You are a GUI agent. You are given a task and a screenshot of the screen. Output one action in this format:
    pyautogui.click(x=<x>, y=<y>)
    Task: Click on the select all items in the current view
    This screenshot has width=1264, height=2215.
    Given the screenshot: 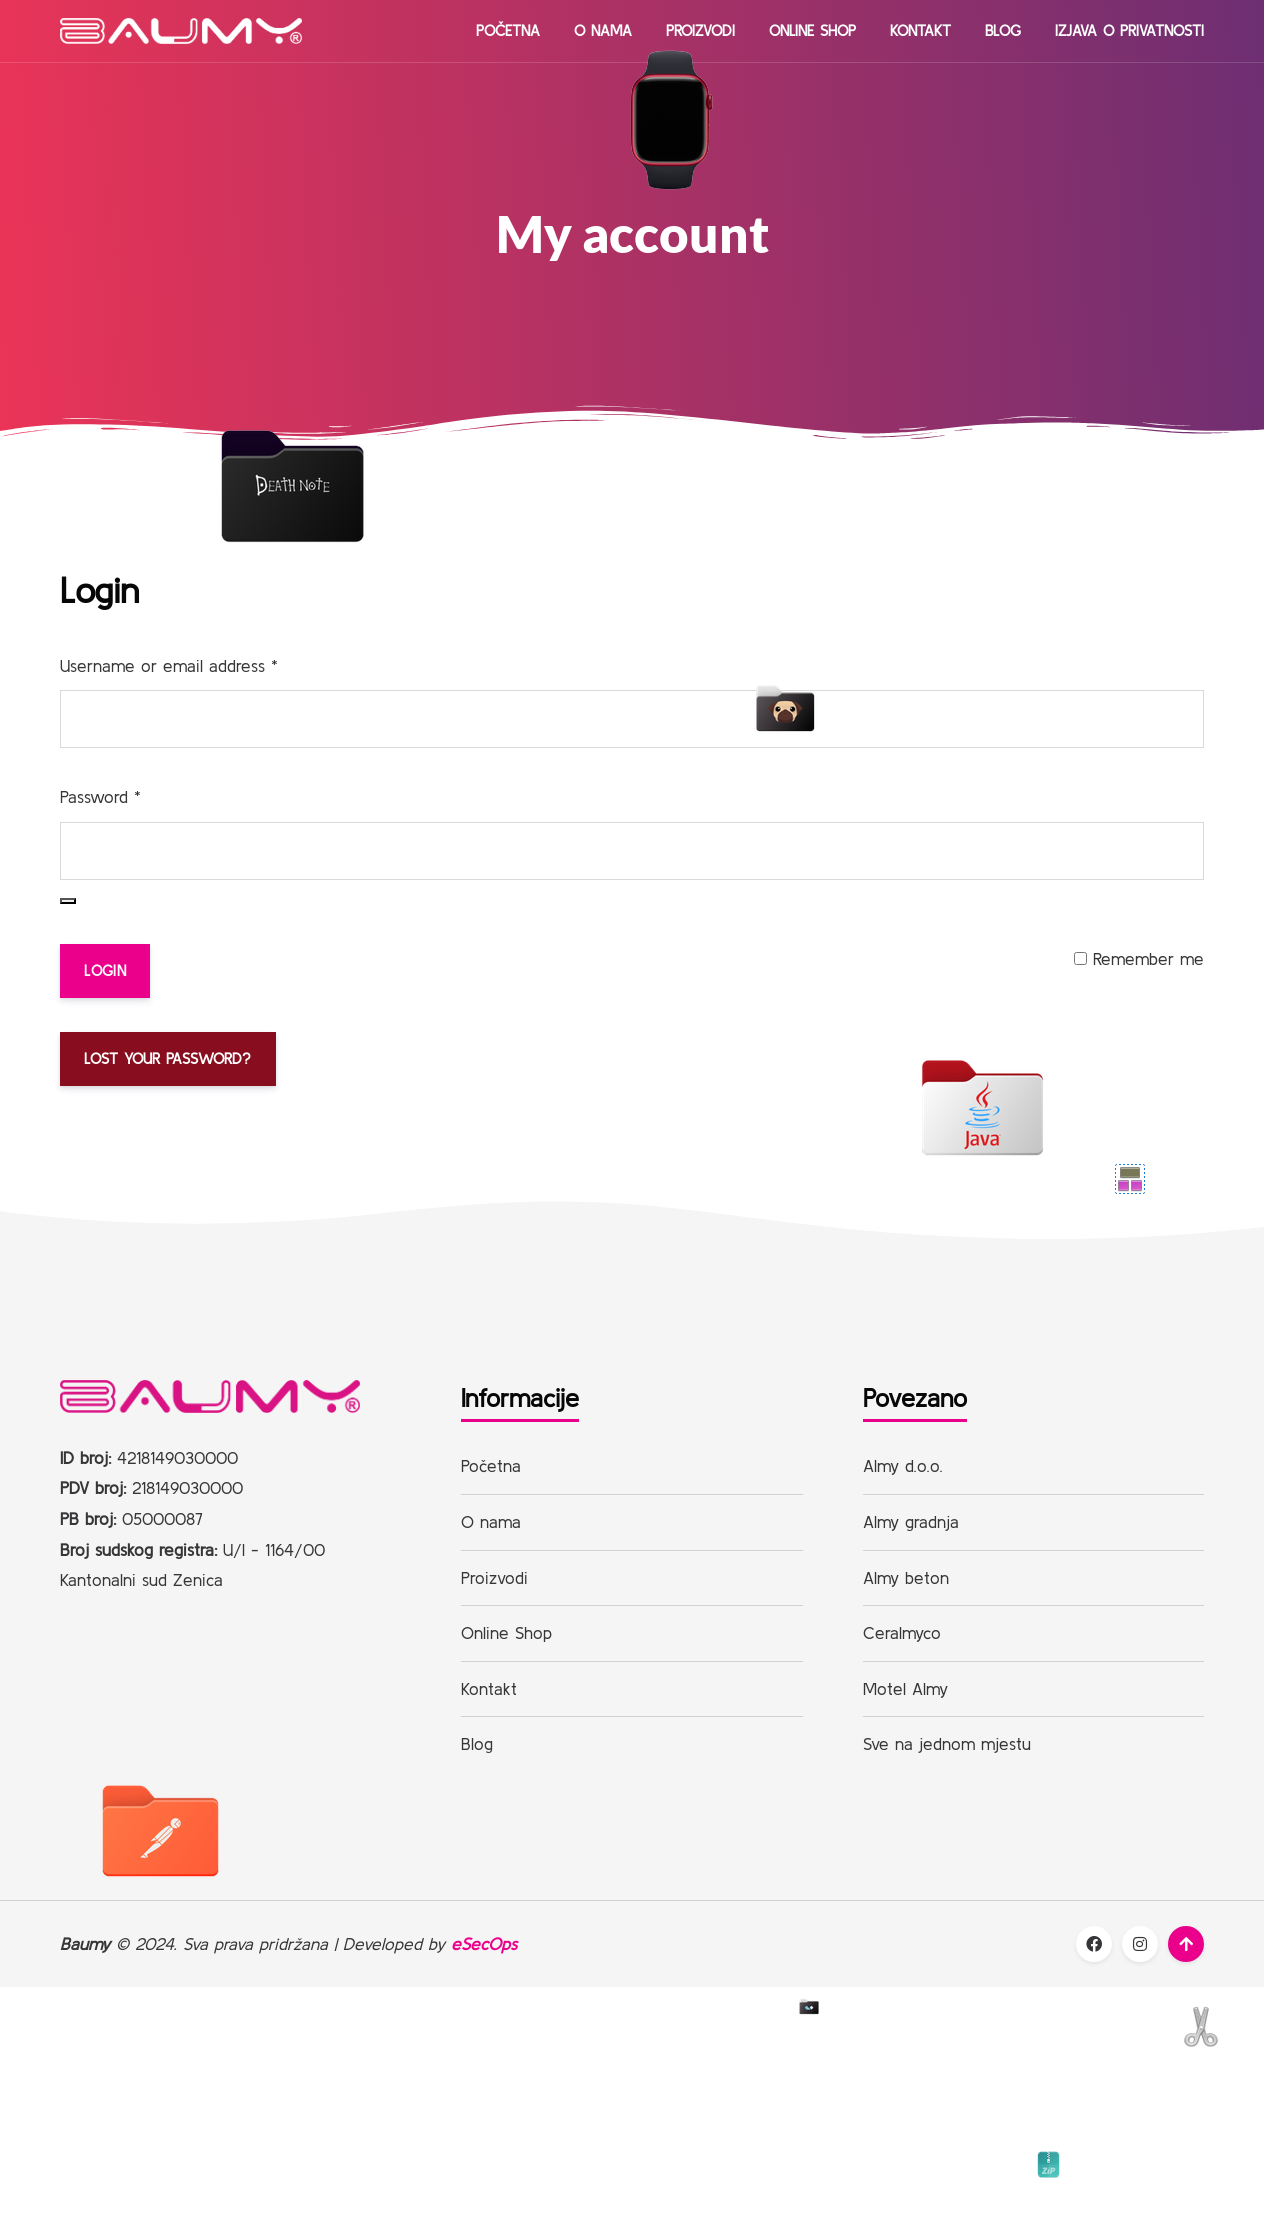 What is the action you would take?
    pyautogui.click(x=1130, y=1179)
    